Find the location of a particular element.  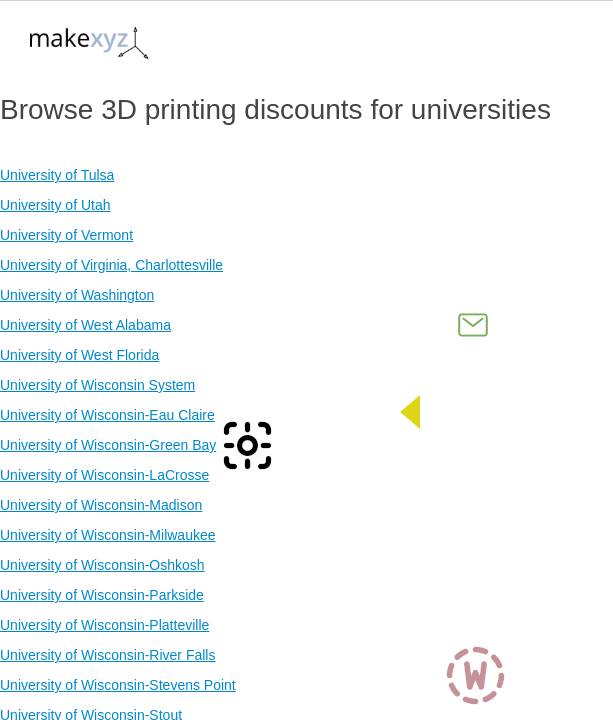

go back to the previous screen is located at coordinates (410, 412).